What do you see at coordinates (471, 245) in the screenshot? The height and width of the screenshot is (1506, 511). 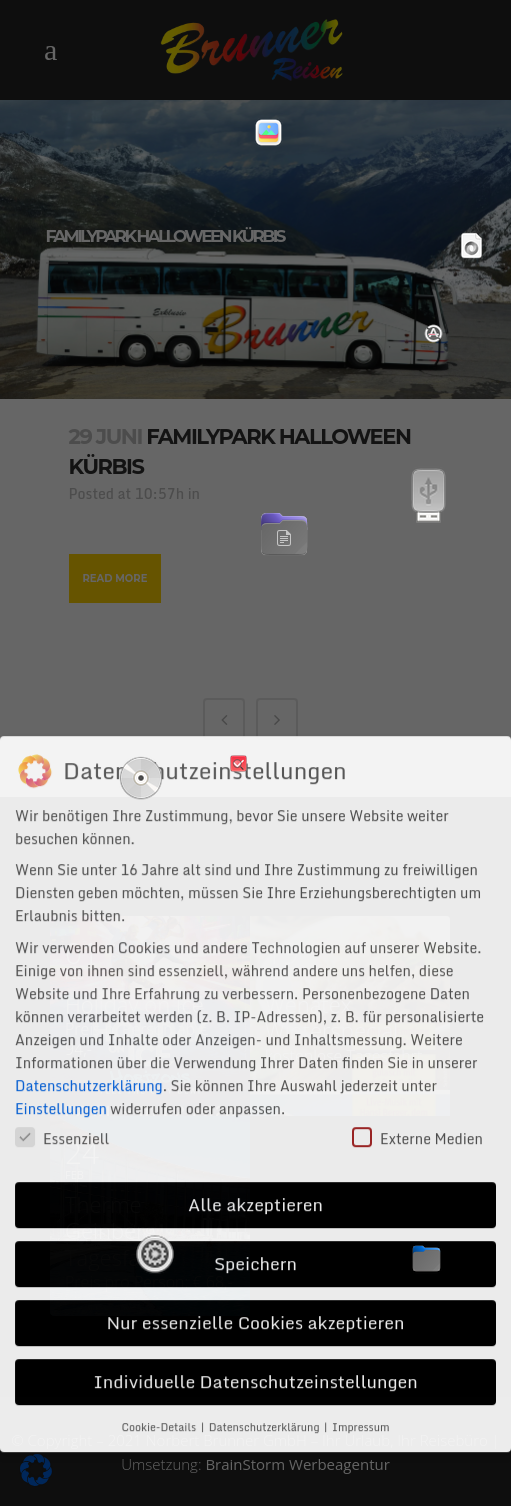 I see `json file type indicator` at bounding box center [471, 245].